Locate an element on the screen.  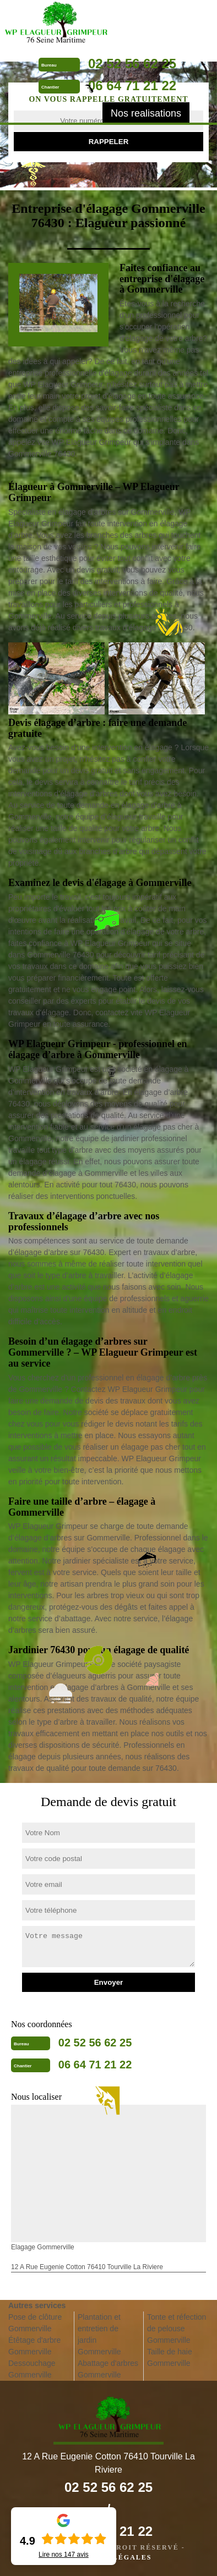
access mountain climbing or rock climbing activities is located at coordinates (105, 2100).